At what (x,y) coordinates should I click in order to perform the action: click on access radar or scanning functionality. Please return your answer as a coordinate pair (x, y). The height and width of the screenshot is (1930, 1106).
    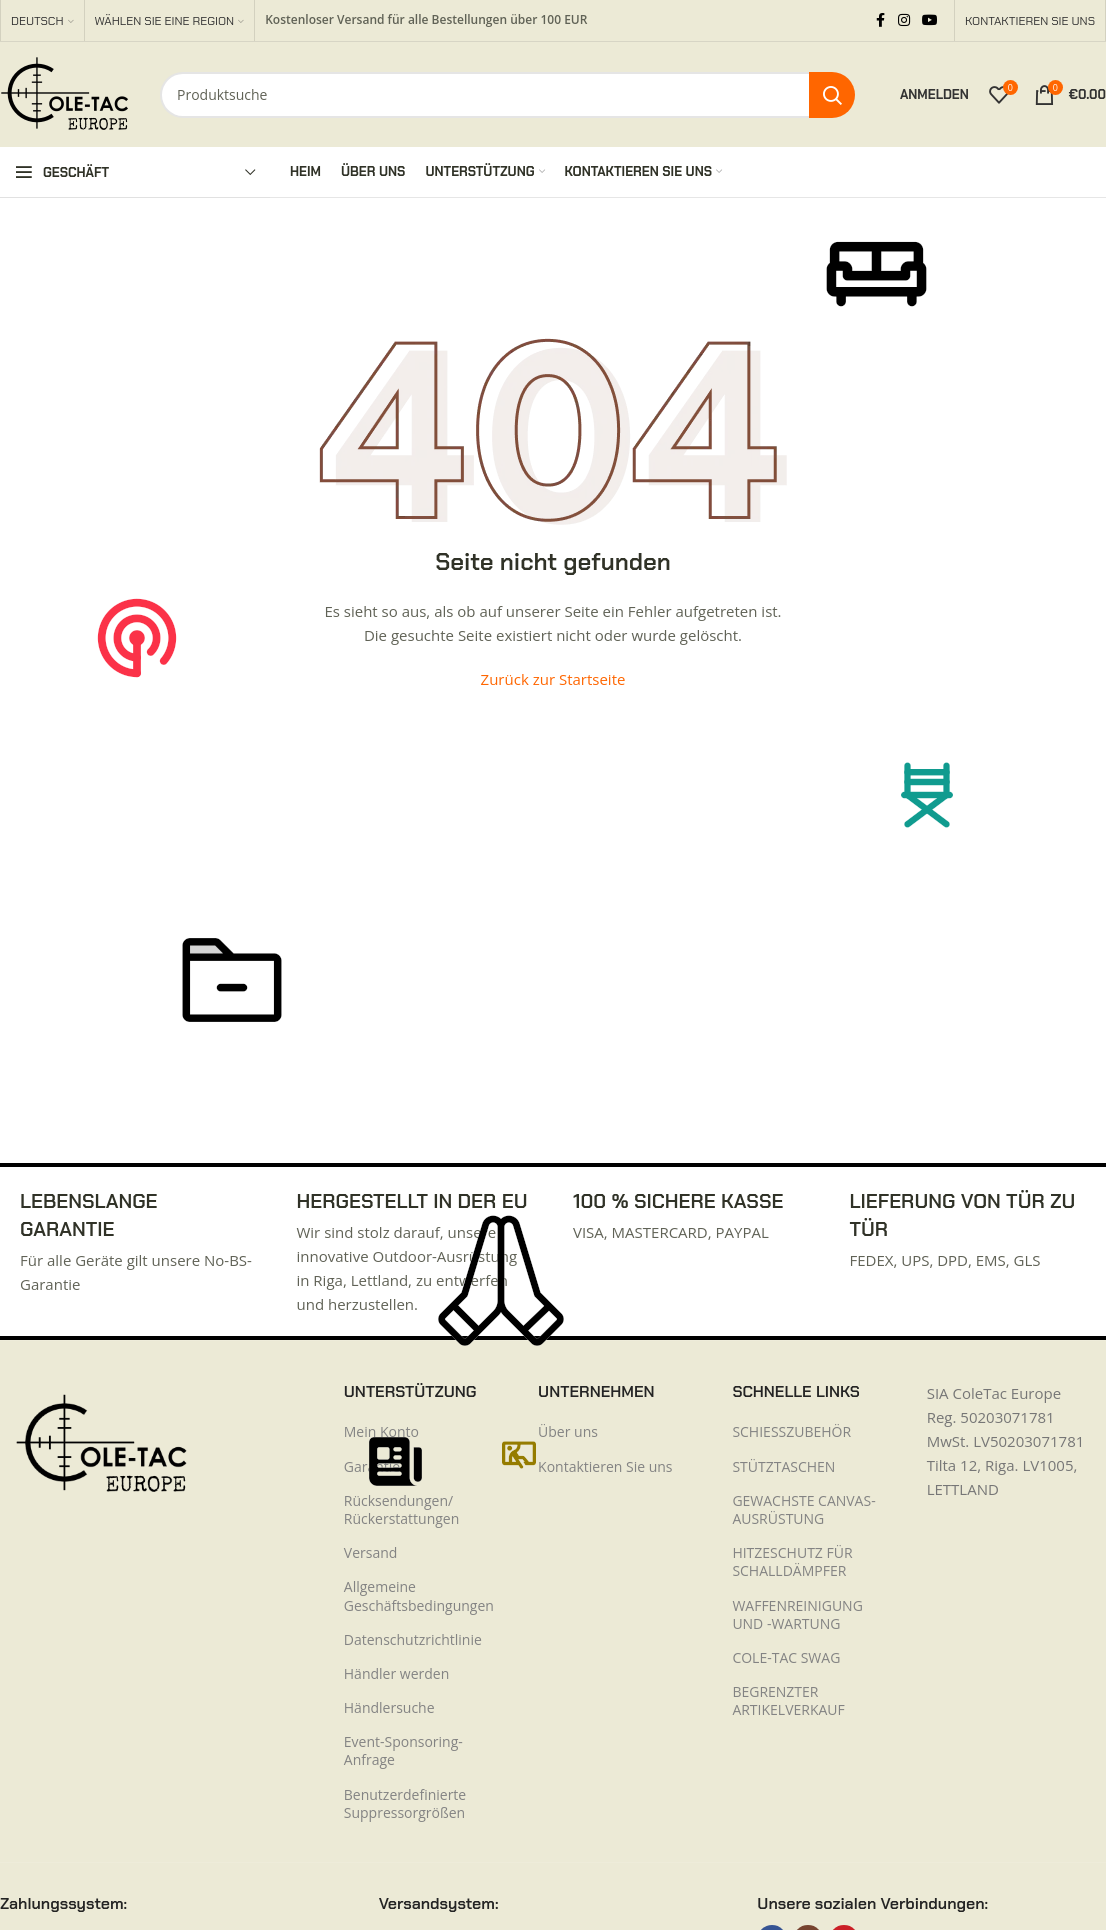
    Looking at the image, I should click on (137, 638).